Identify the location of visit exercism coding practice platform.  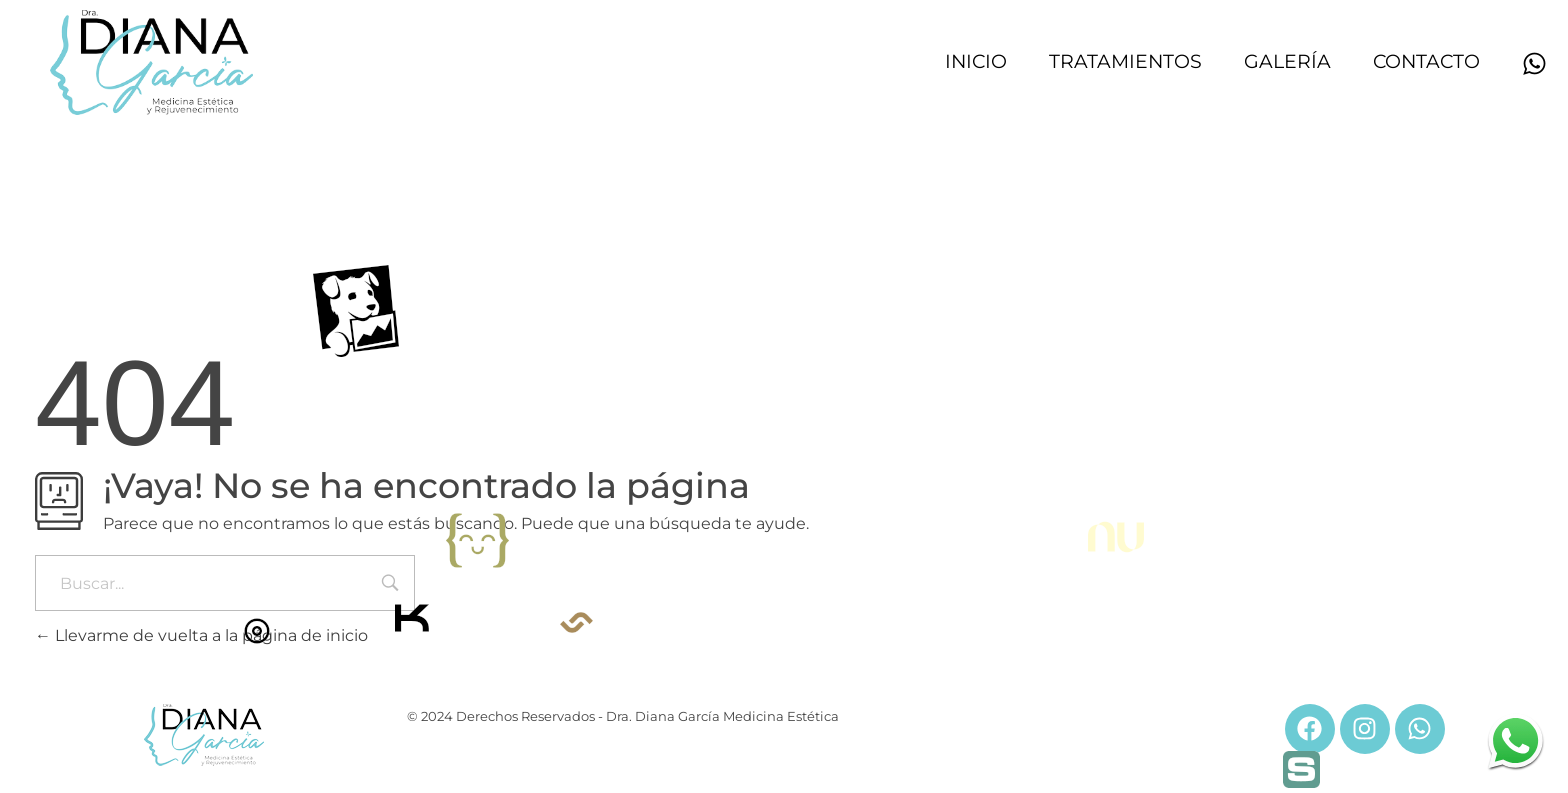
(477, 540).